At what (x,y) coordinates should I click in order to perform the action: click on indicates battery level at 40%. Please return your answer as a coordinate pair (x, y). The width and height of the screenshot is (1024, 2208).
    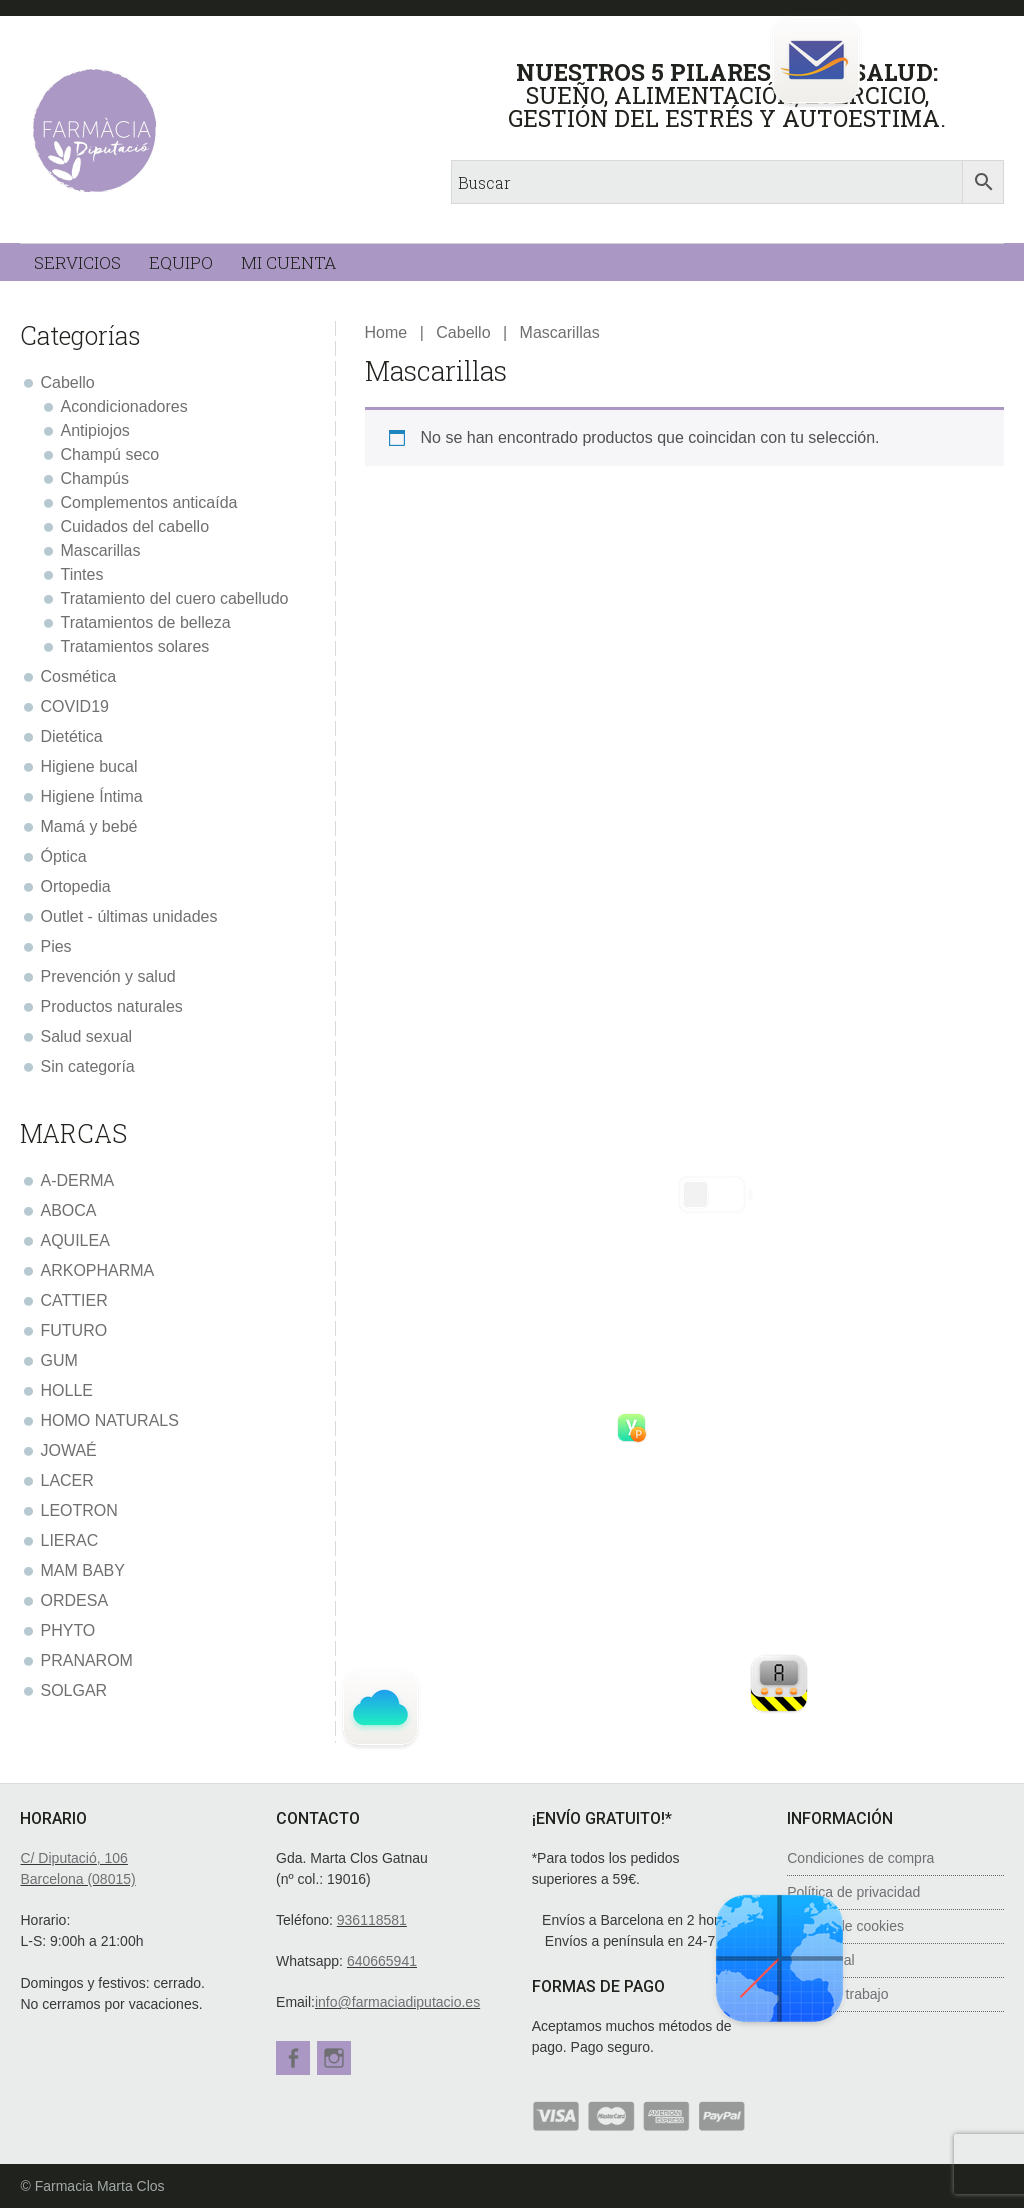
    Looking at the image, I should click on (715, 1194).